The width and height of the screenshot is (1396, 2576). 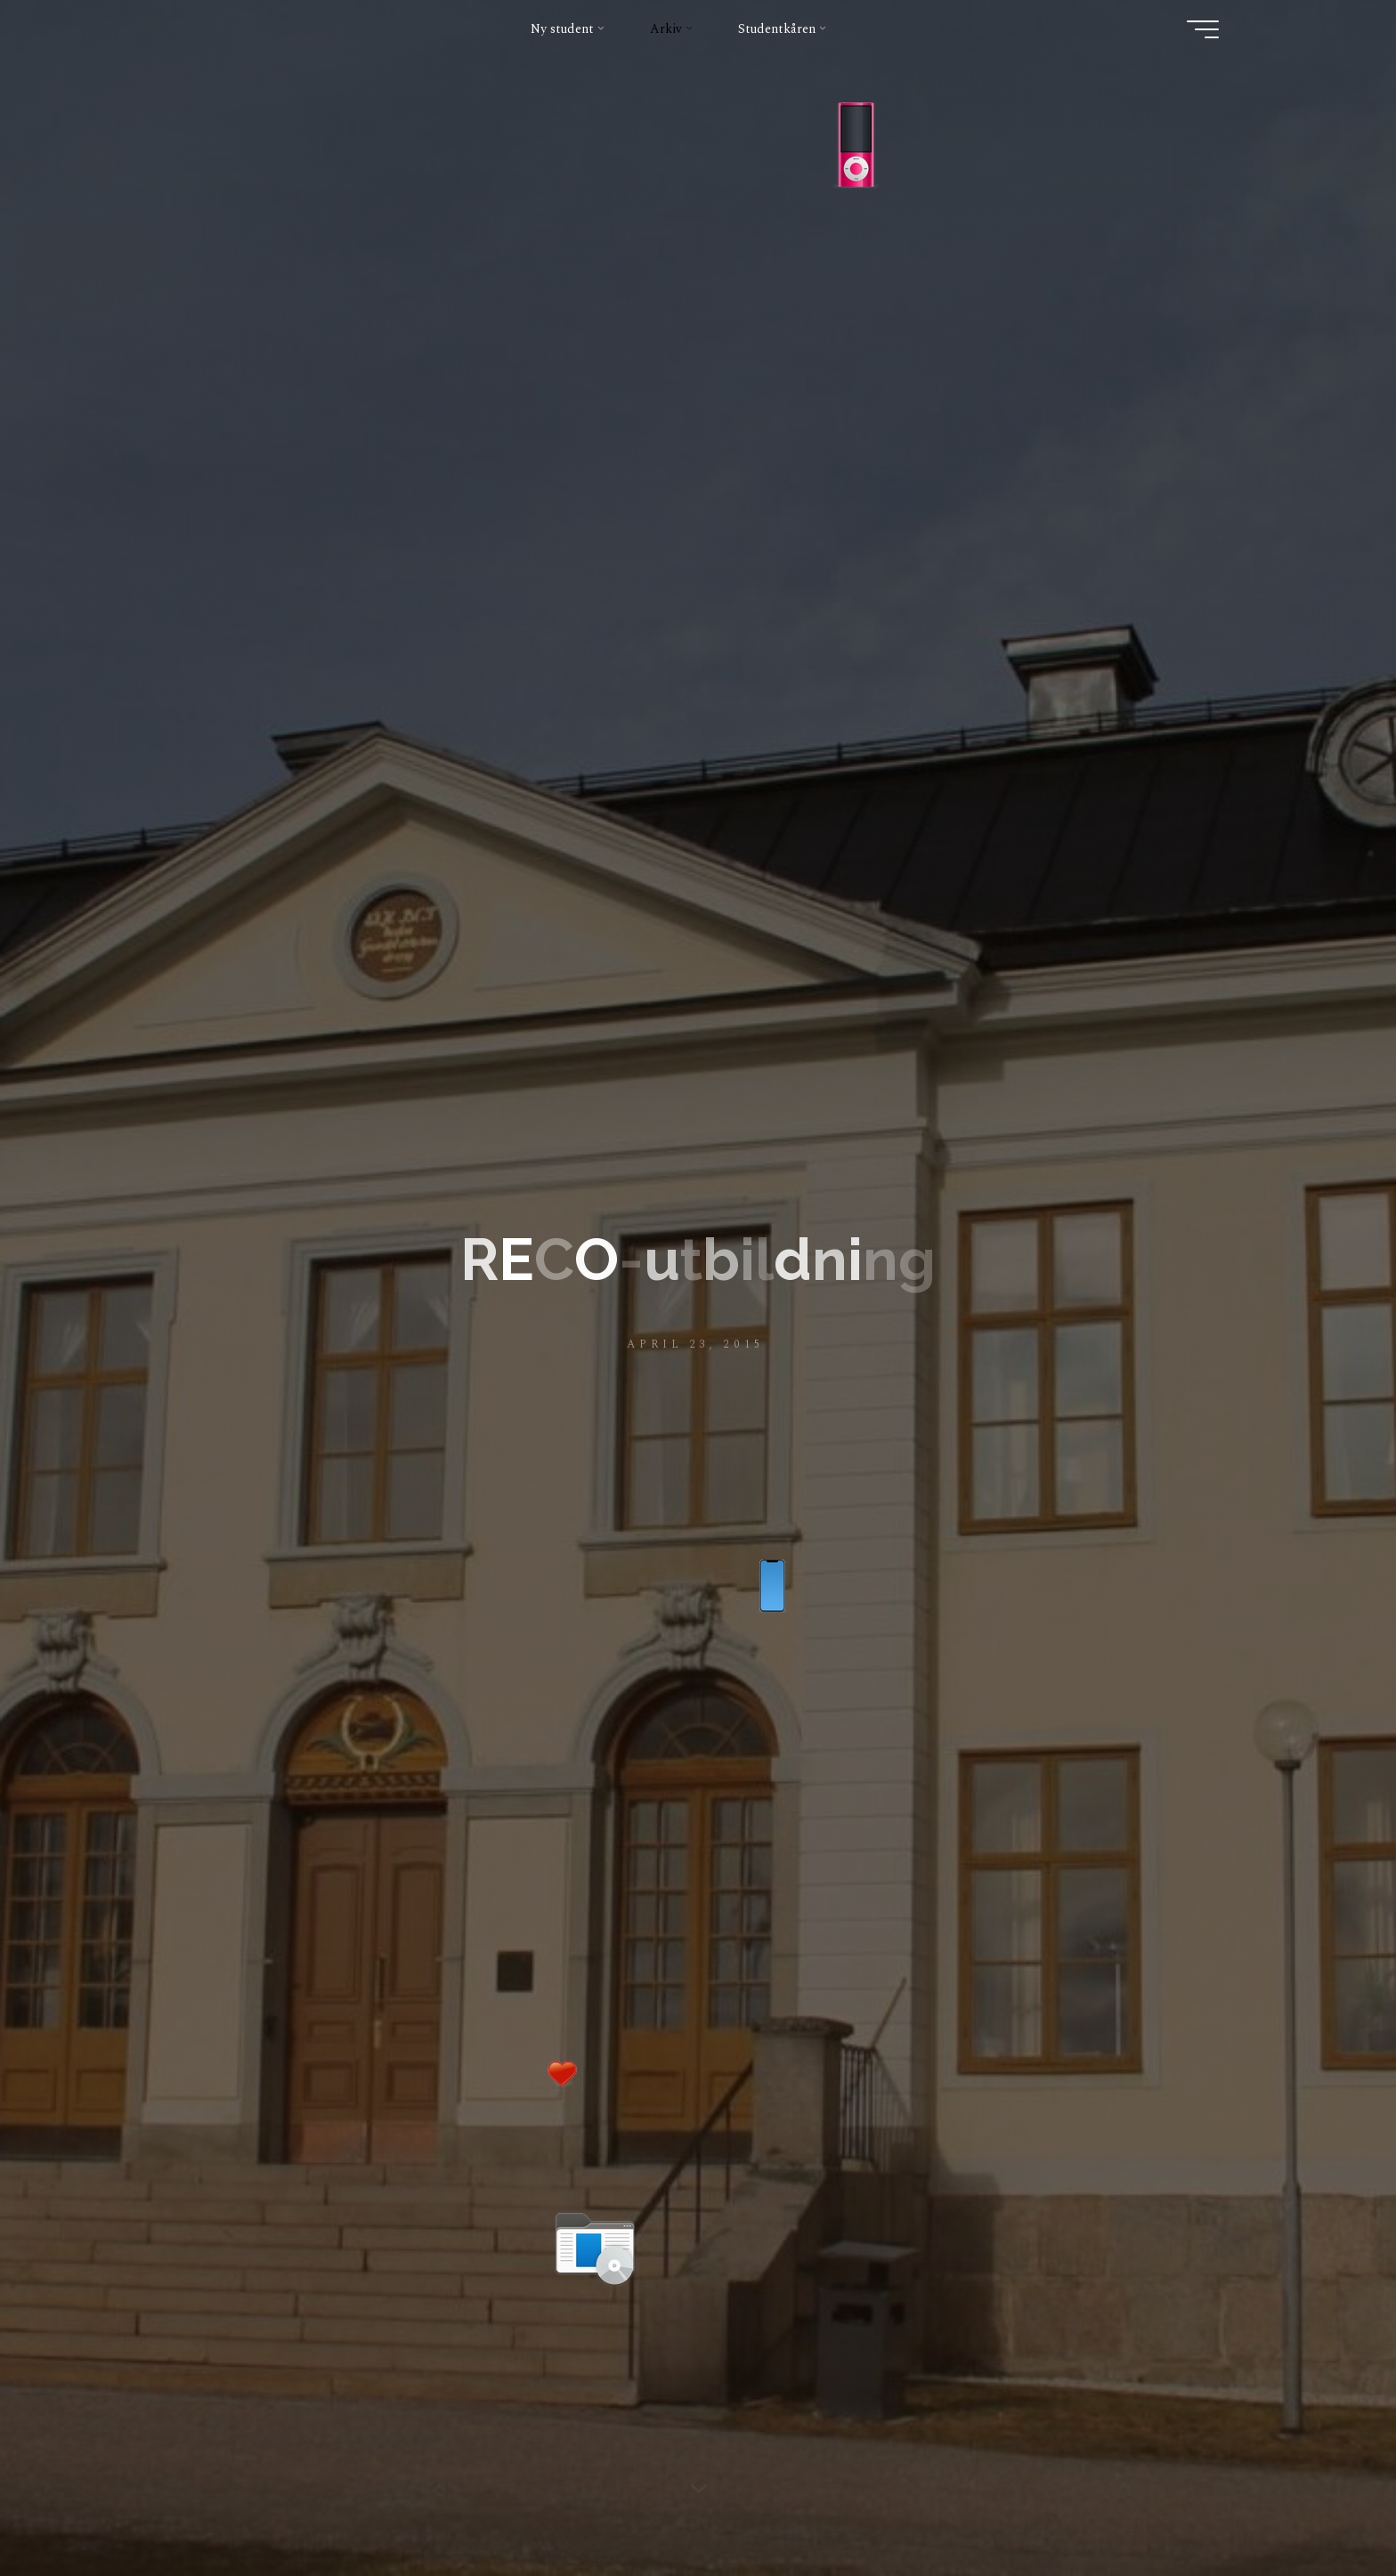 What do you see at coordinates (856, 146) in the screenshot?
I see `connect or sync a pink iPod nano device` at bounding box center [856, 146].